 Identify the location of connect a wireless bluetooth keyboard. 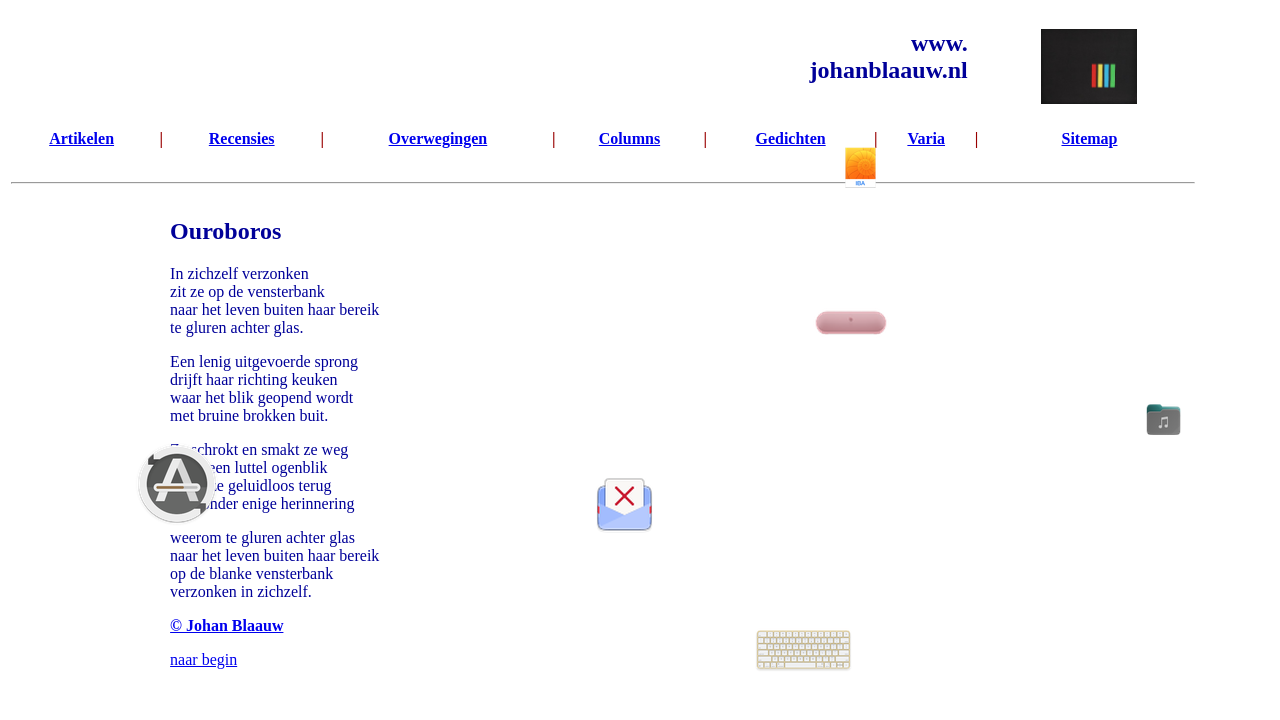
(803, 649).